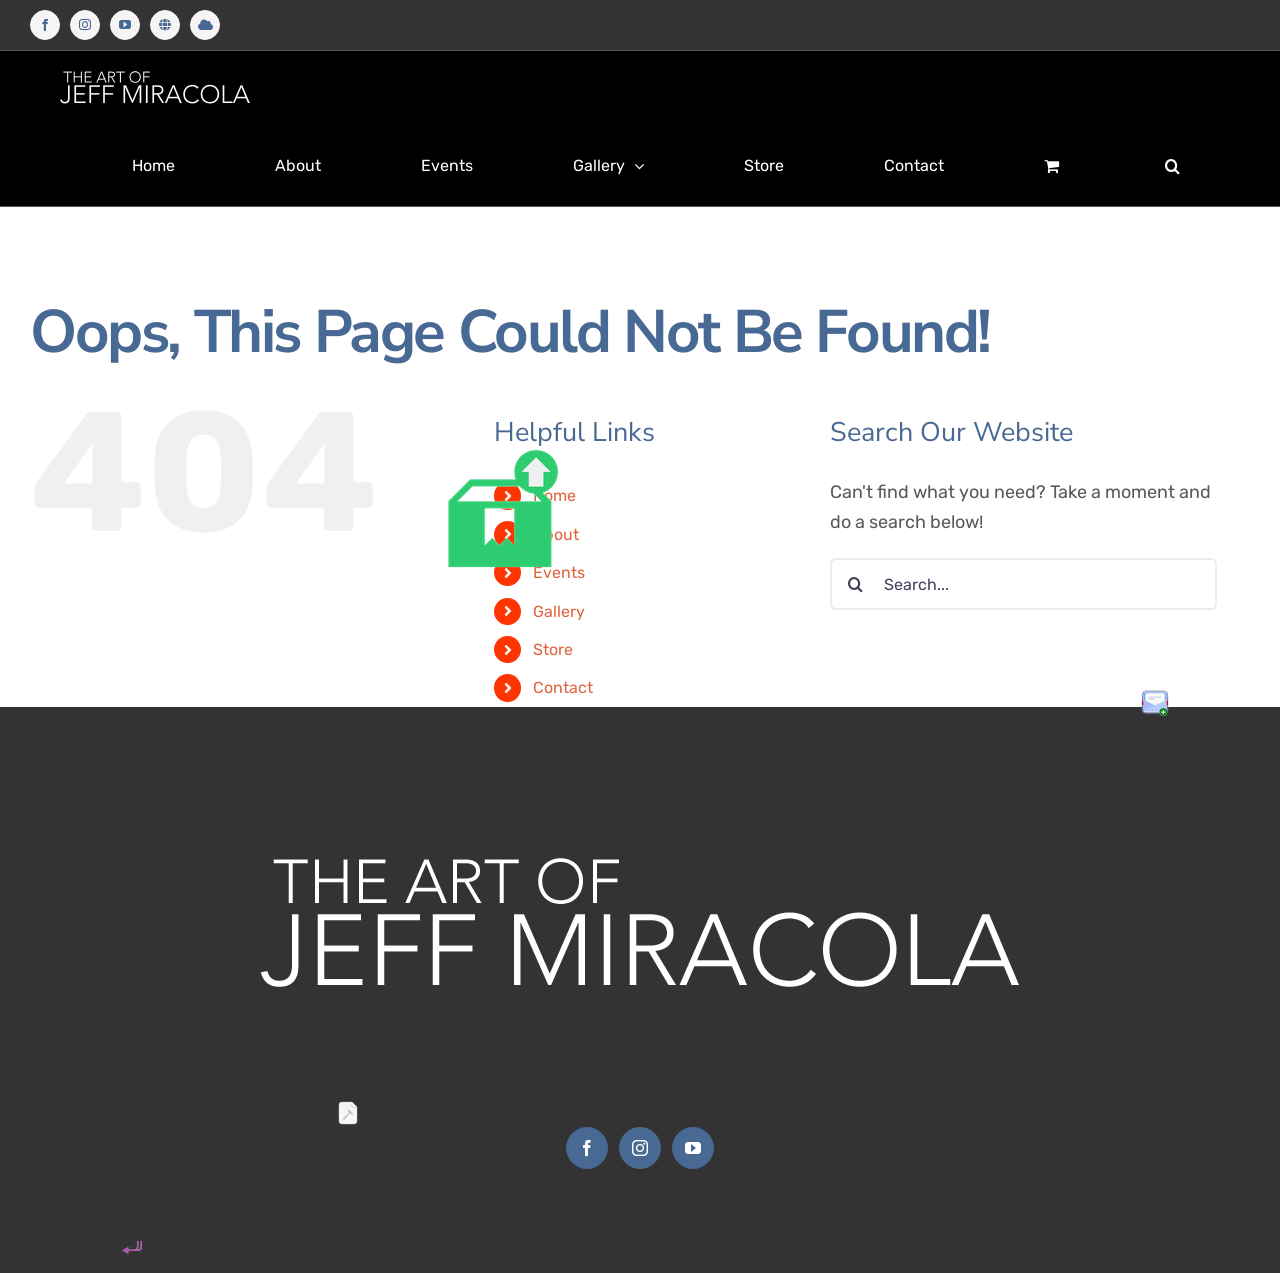  Describe the element at coordinates (1155, 702) in the screenshot. I see `compose a new email message` at that location.